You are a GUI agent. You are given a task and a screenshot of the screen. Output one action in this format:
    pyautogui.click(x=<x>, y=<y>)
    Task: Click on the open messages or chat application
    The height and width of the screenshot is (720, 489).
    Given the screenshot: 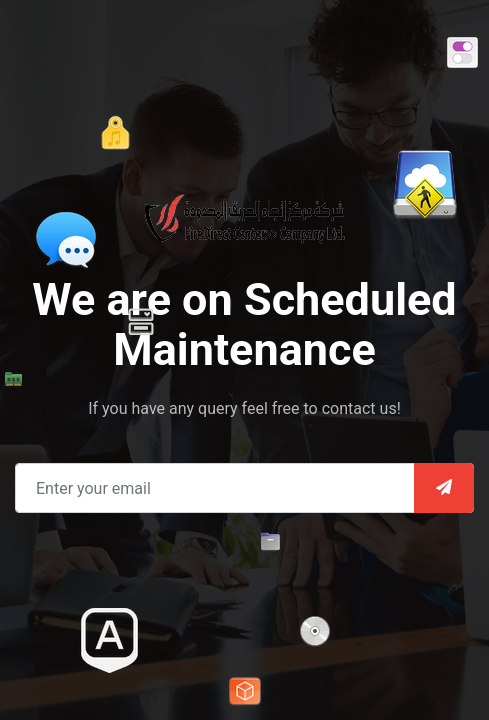 What is the action you would take?
    pyautogui.click(x=66, y=239)
    